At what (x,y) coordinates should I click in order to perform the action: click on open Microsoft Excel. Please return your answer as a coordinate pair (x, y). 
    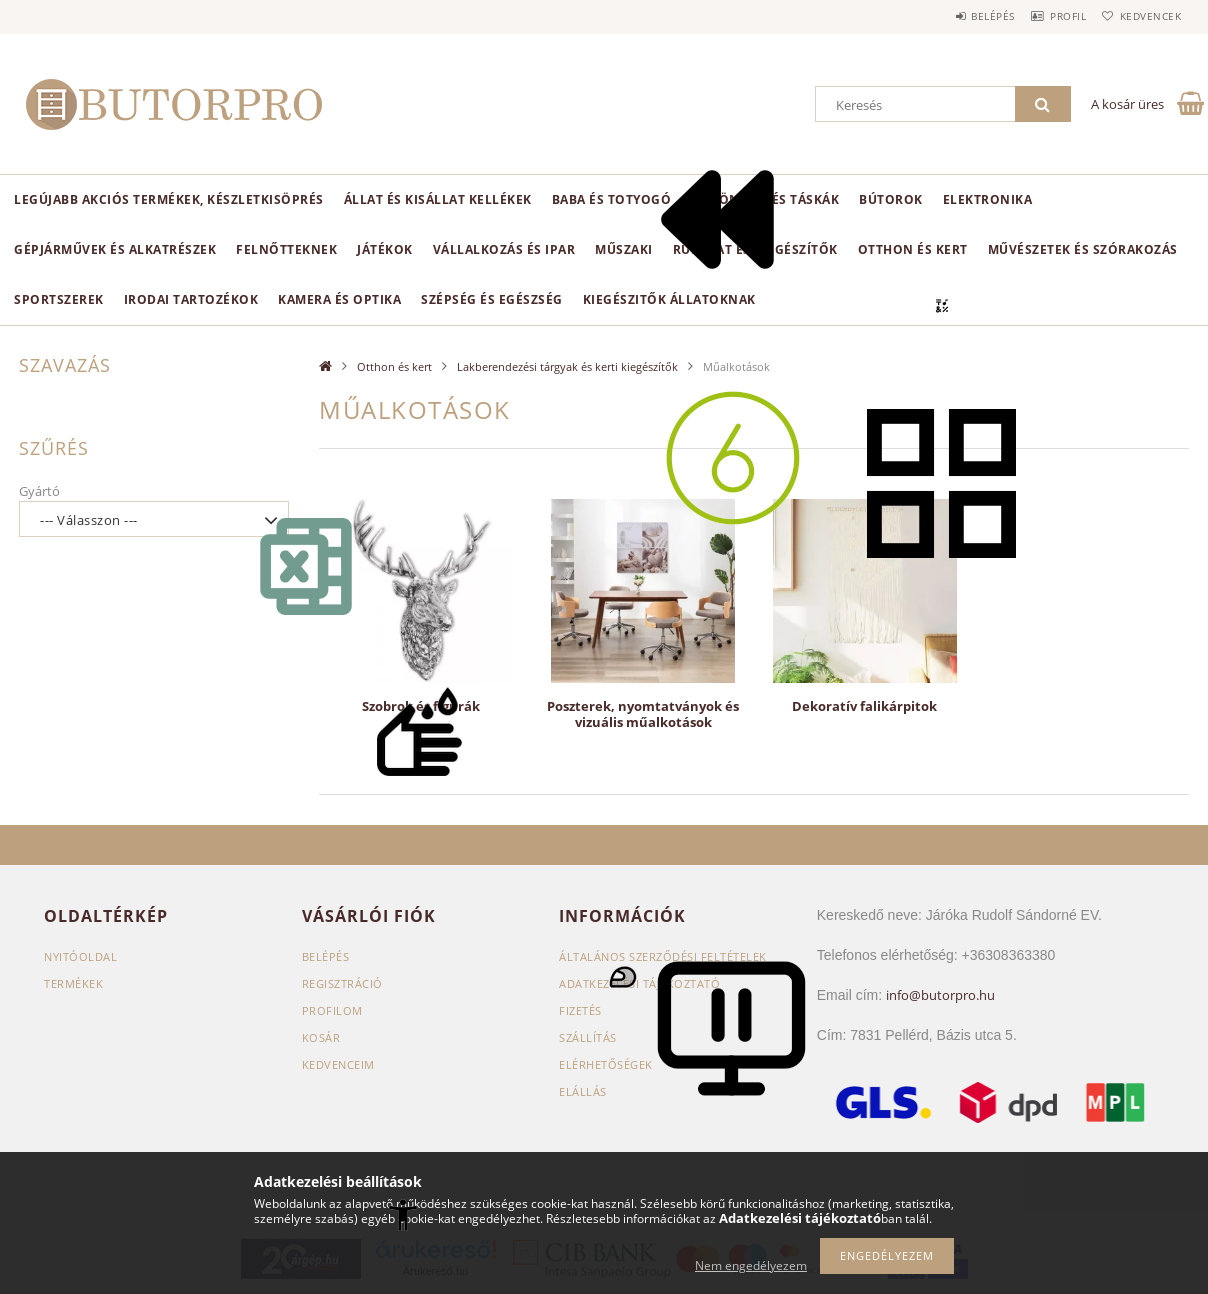
    Looking at the image, I should click on (310, 566).